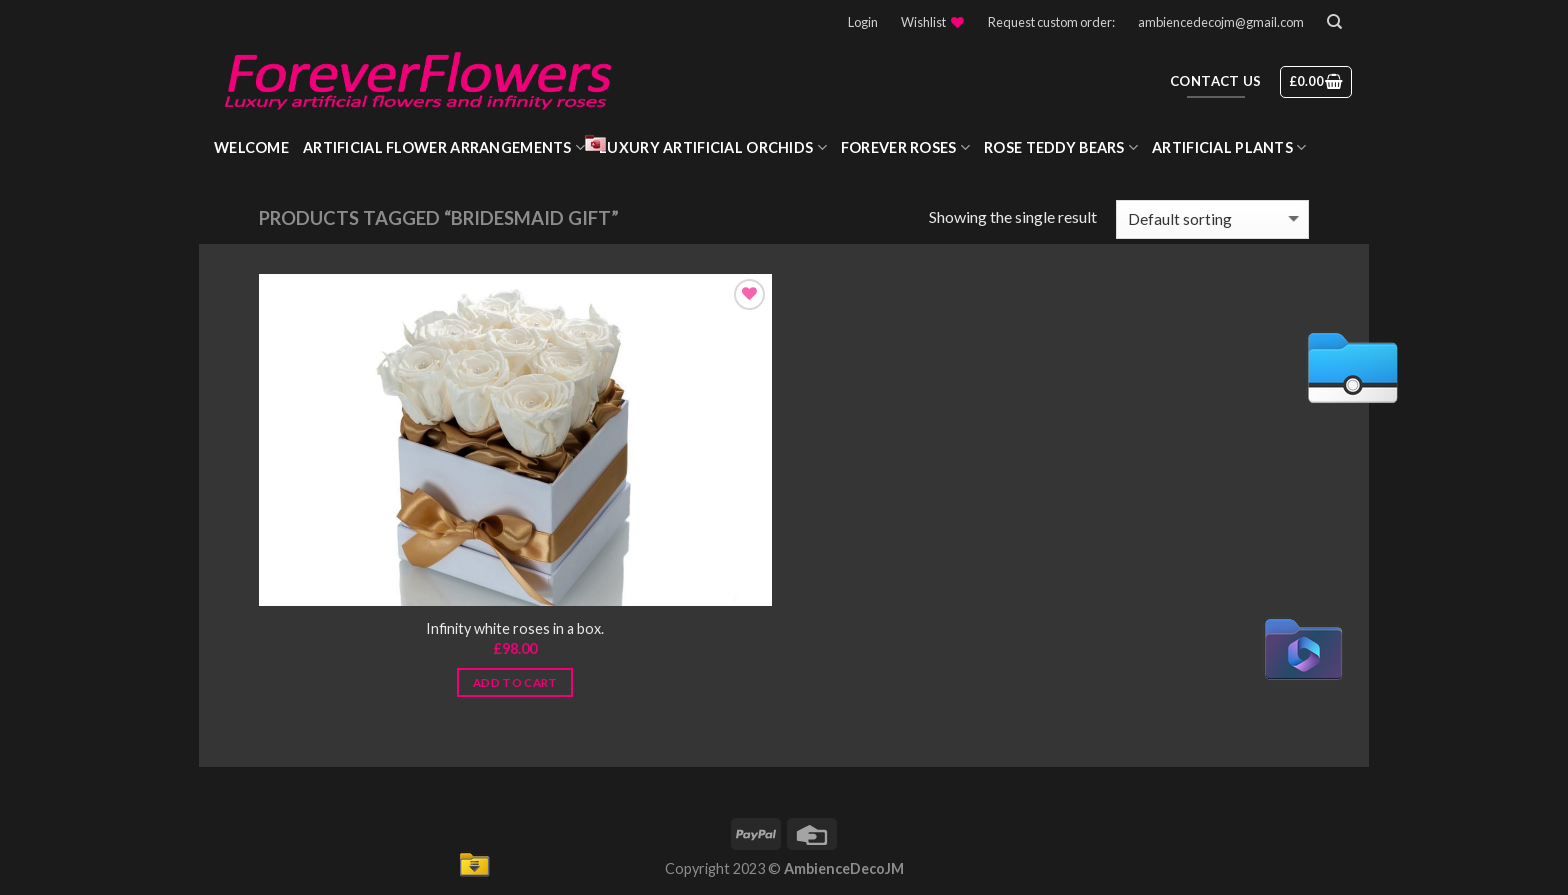 The height and width of the screenshot is (895, 1568). Describe the element at coordinates (1303, 651) in the screenshot. I see `open microsoft 365 files folder` at that location.